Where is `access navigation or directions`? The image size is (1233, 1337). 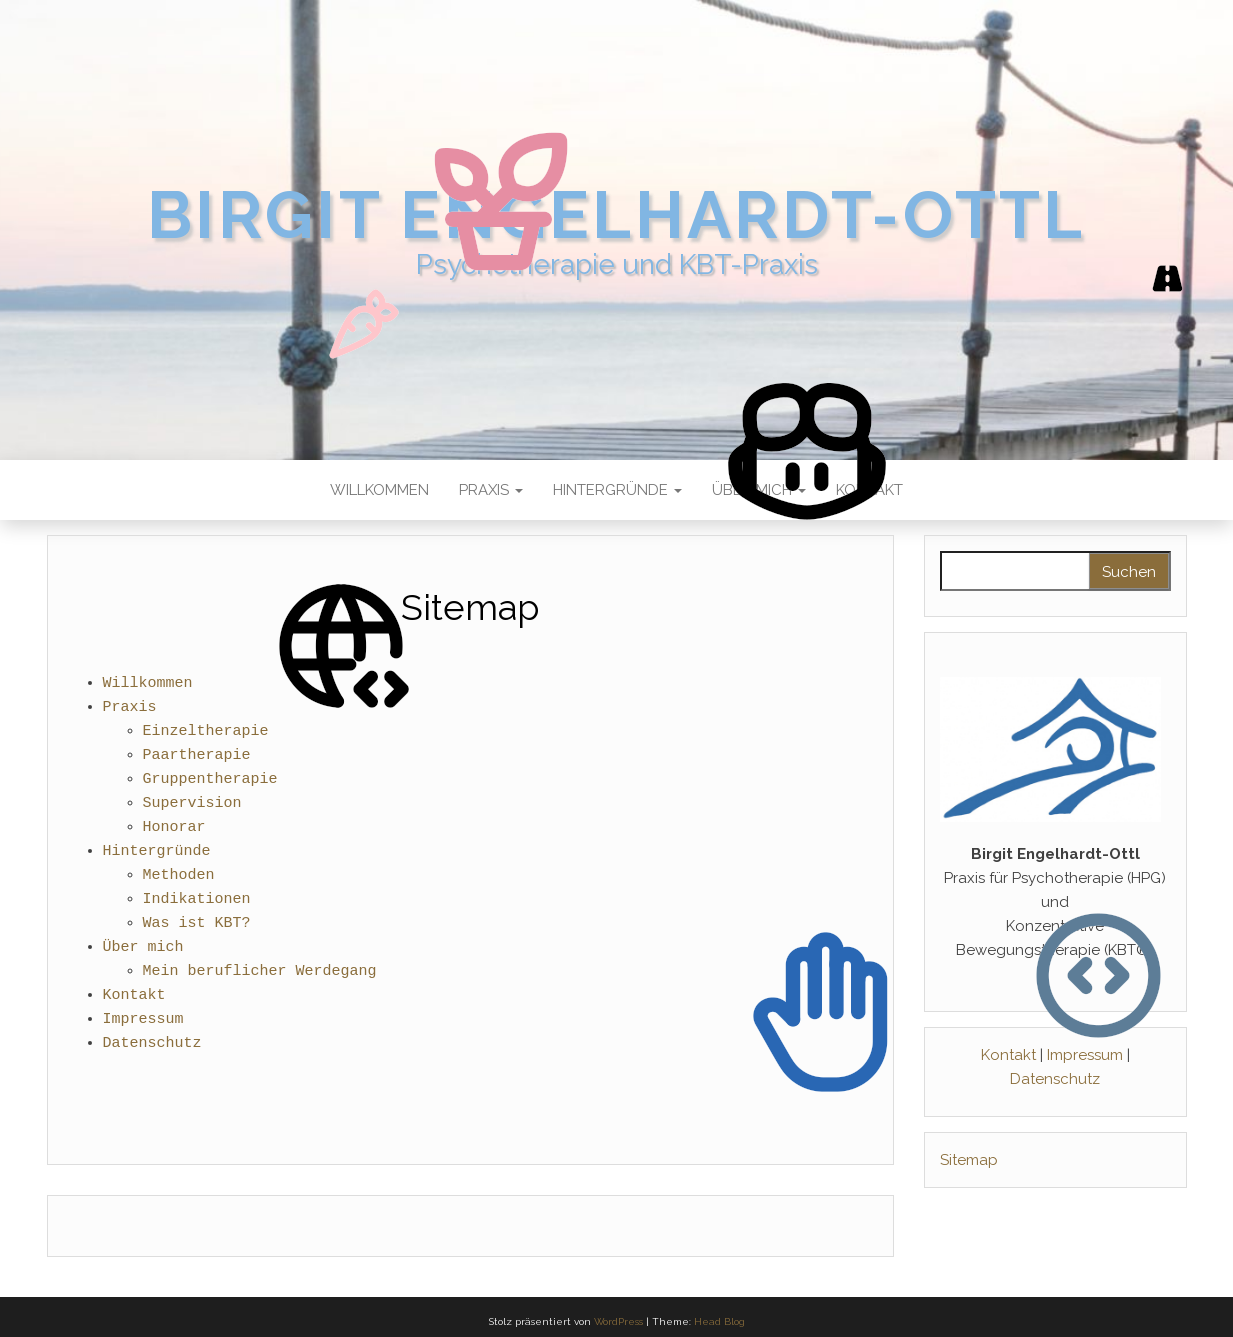 access navigation or directions is located at coordinates (1167, 278).